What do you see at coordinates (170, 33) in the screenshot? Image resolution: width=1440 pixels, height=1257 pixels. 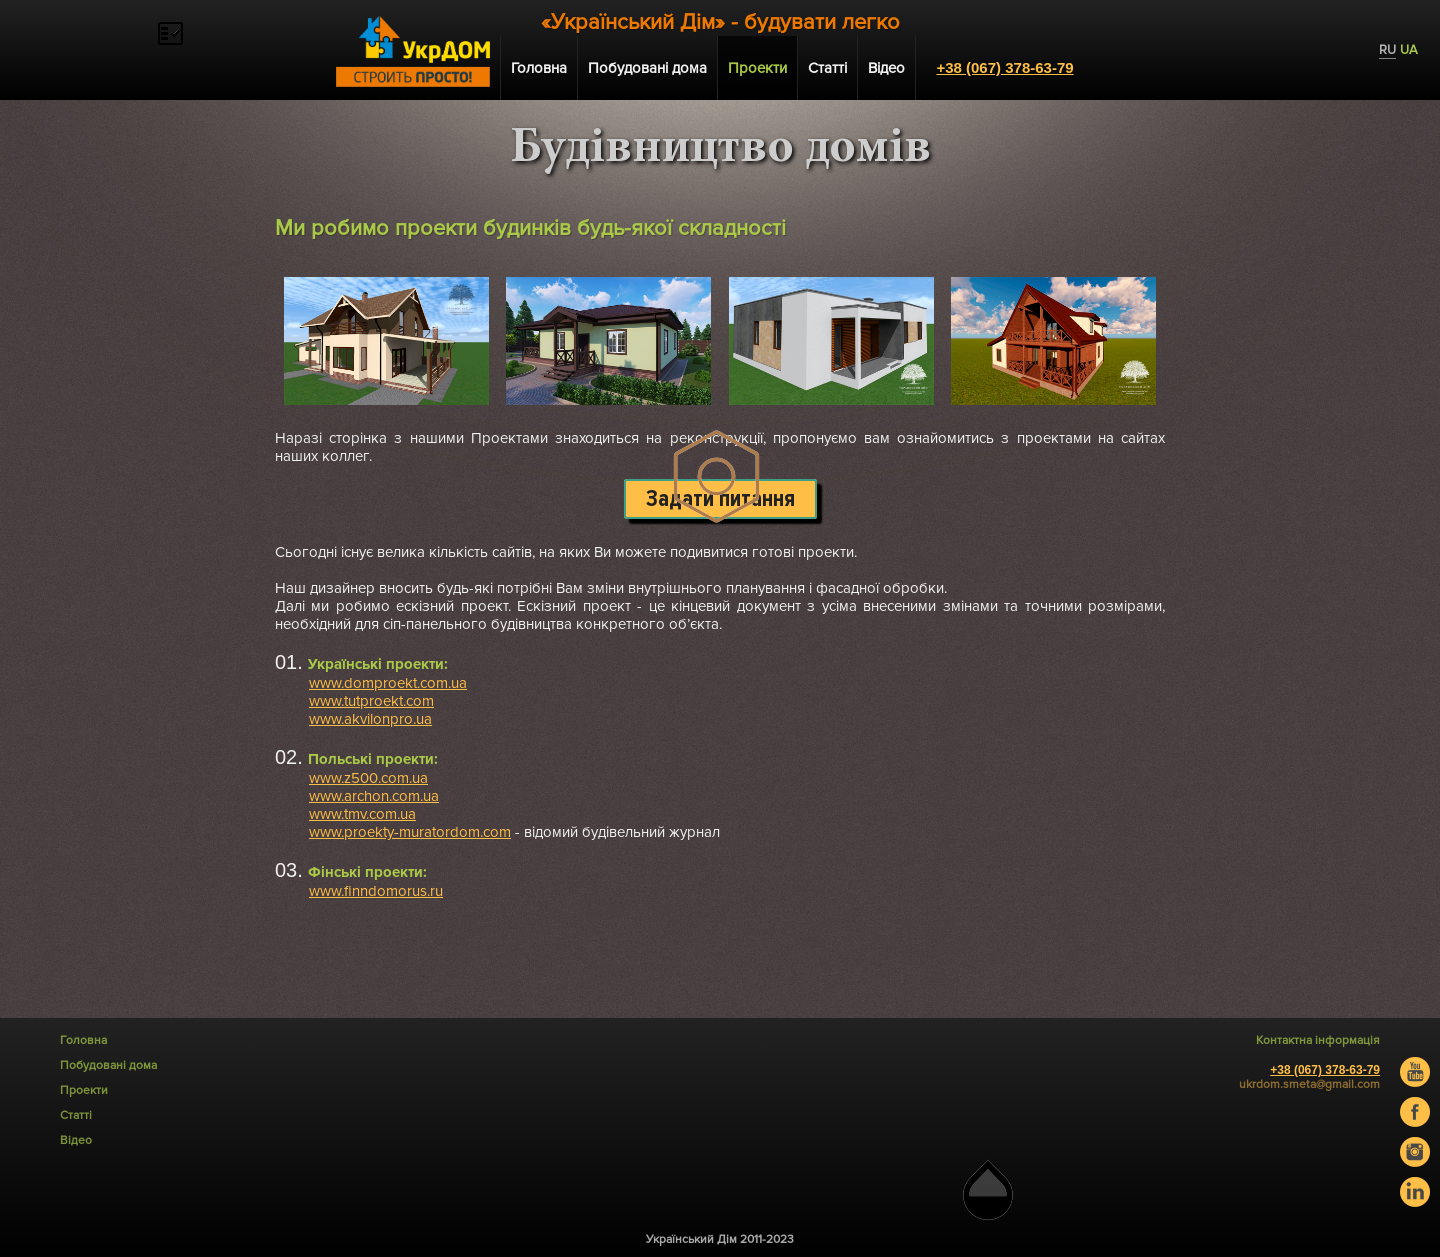 I see `view checklist or task verification status` at bounding box center [170, 33].